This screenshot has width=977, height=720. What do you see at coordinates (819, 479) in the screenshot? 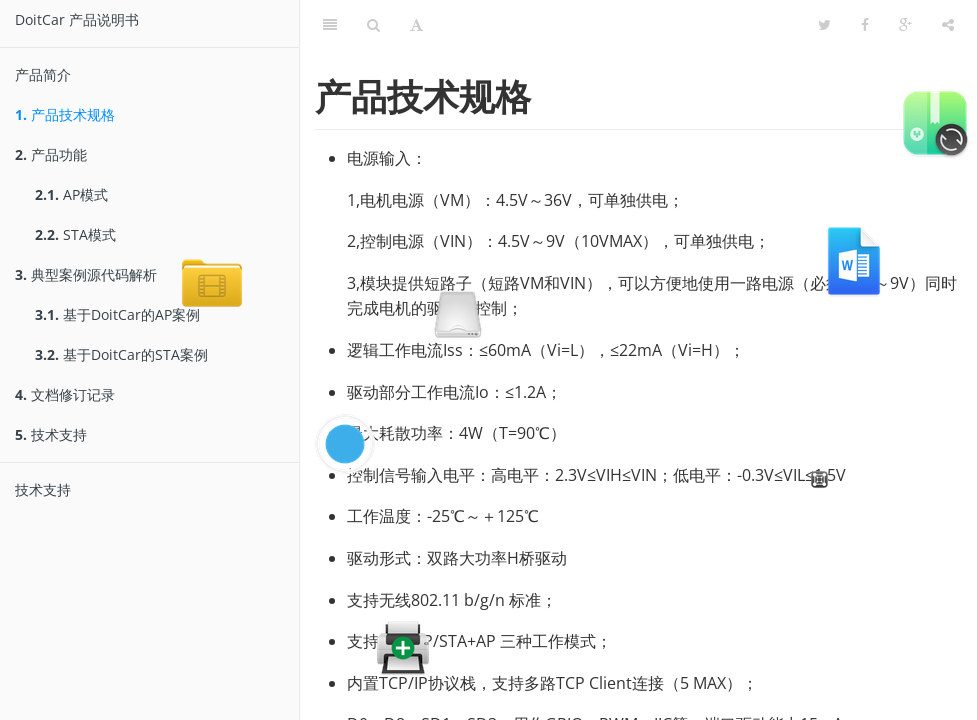
I see `open gnome boxes virtual machine manager` at bounding box center [819, 479].